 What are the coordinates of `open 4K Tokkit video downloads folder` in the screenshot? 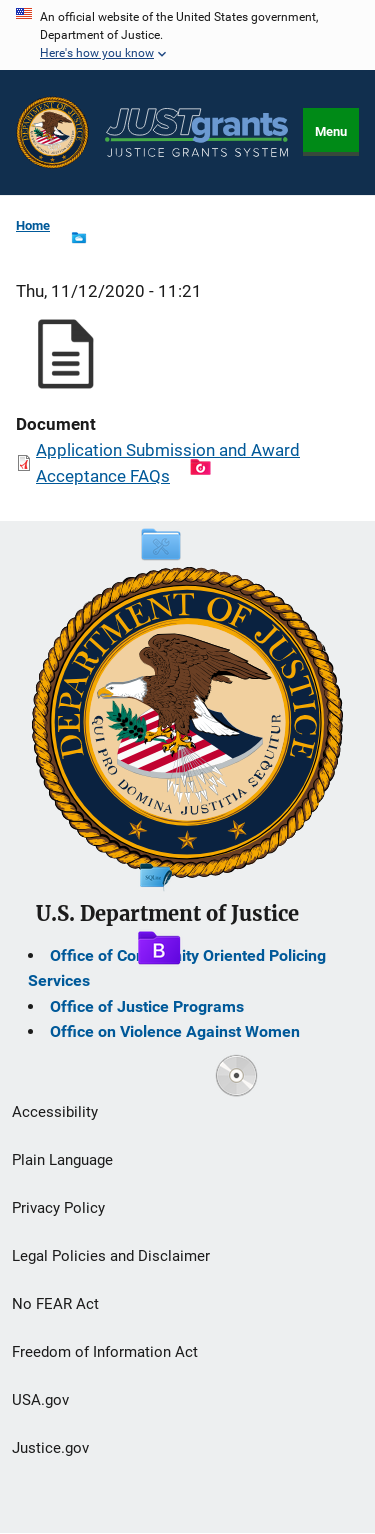 It's located at (200, 467).